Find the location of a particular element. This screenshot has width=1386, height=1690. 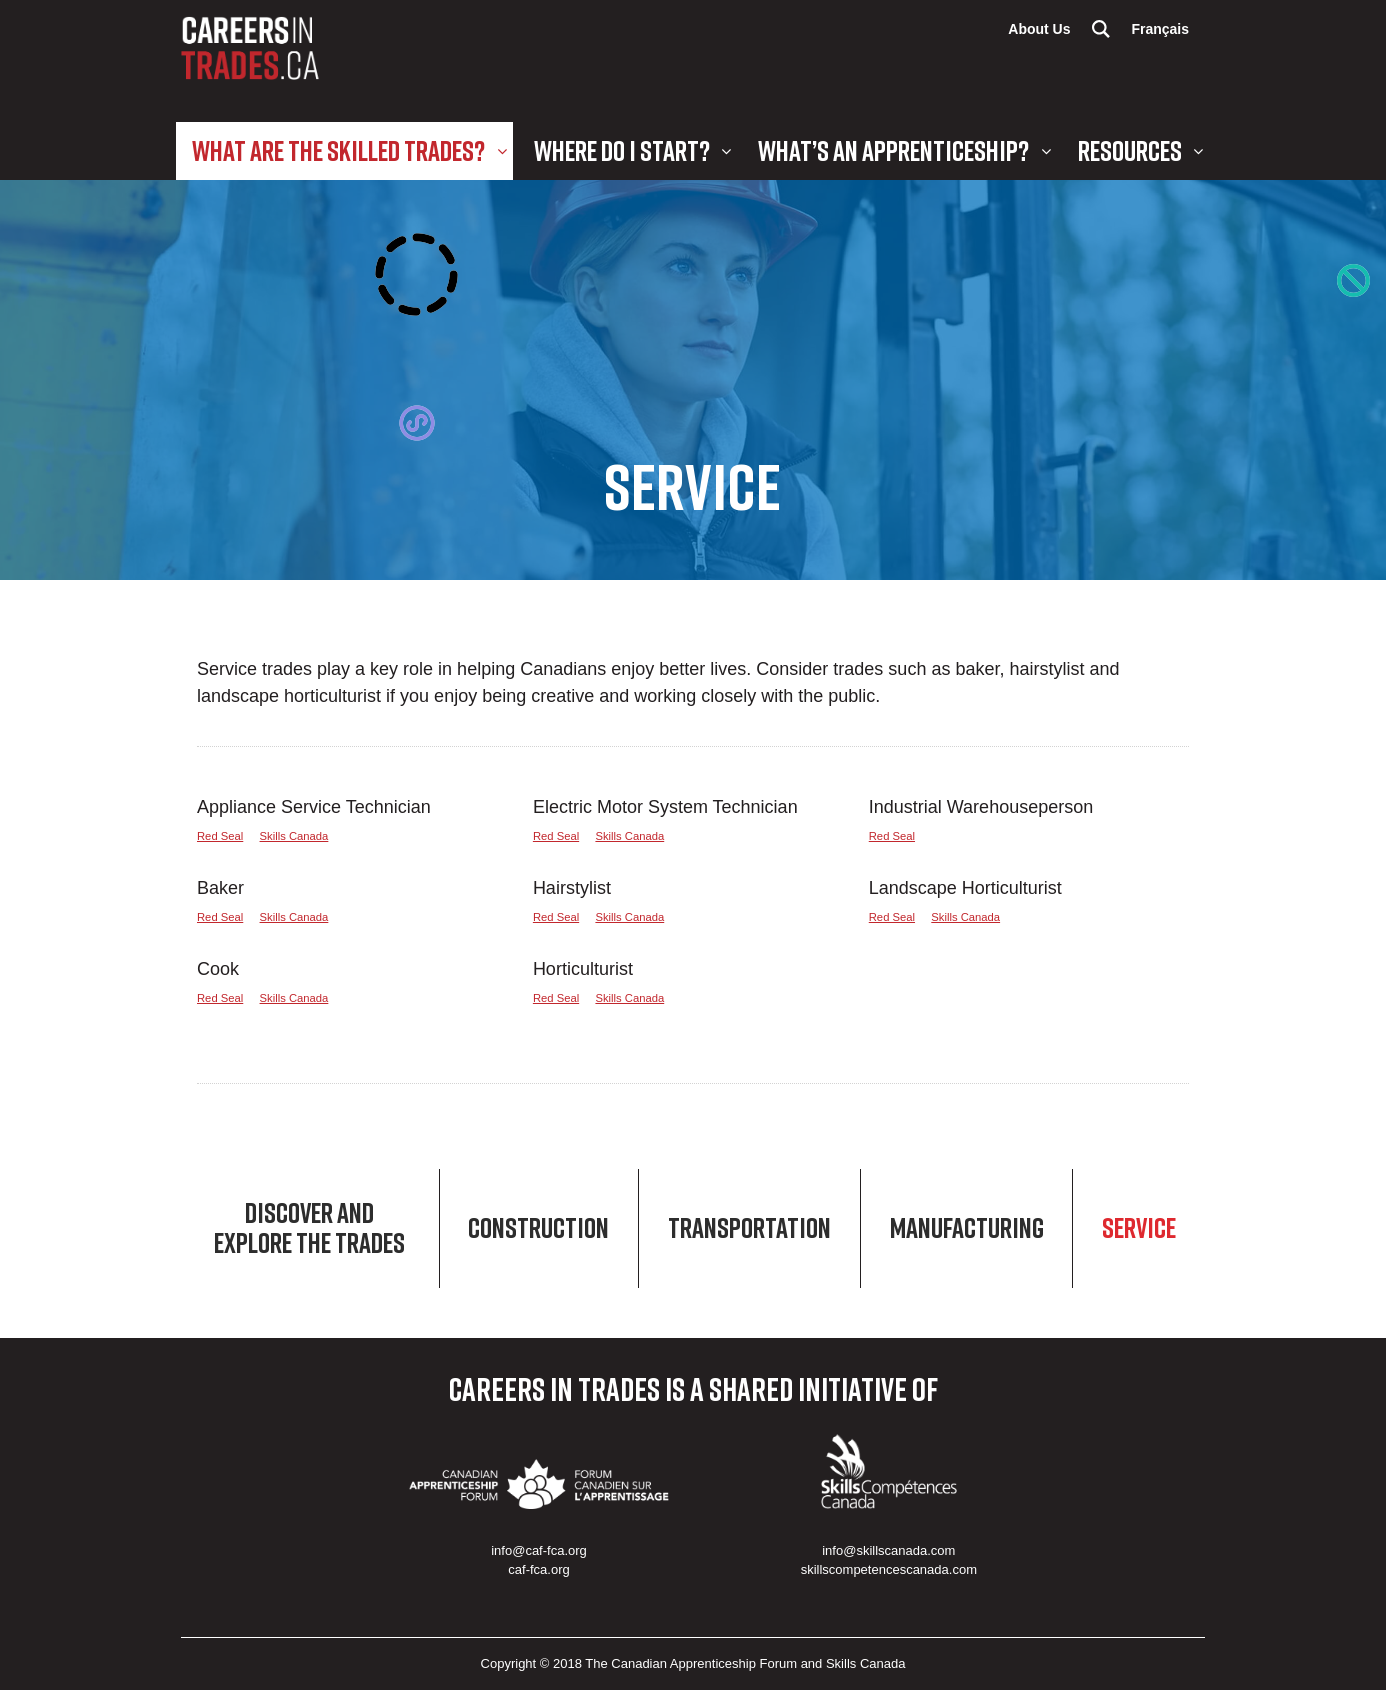

indicates a blocked or prohibited action is located at coordinates (1353, 280).